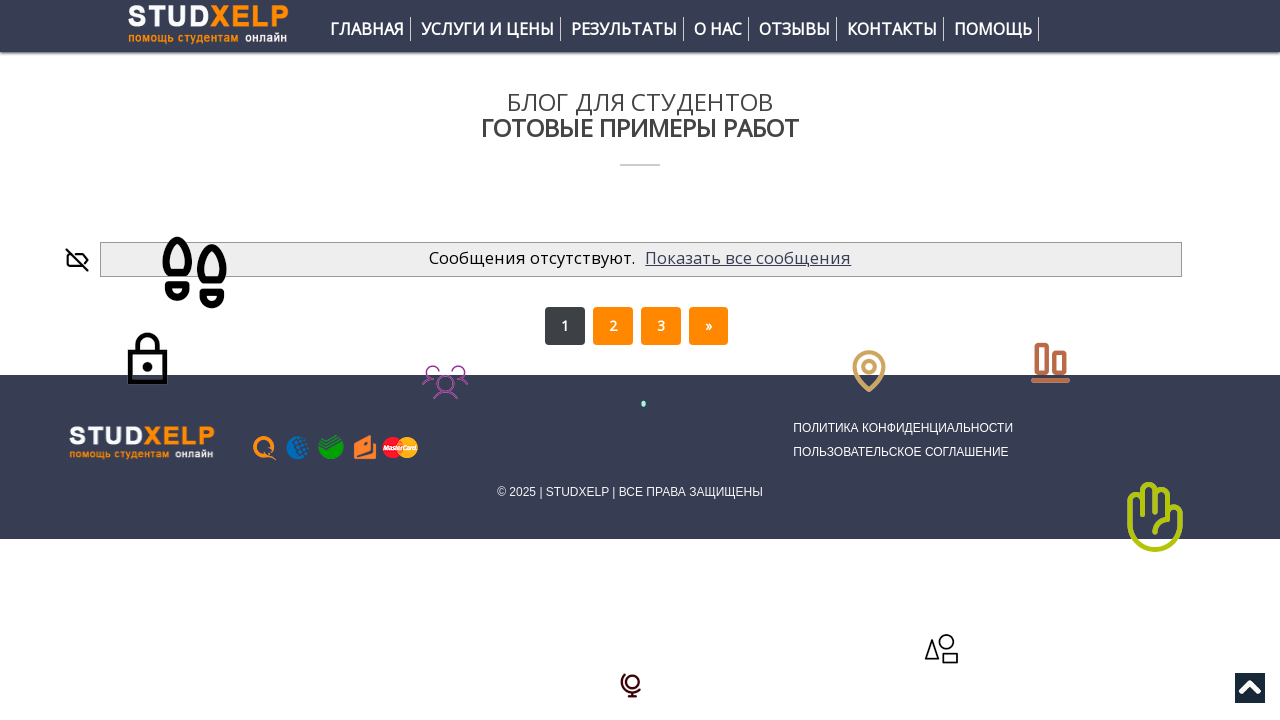  Describe the element at coordinates (1155, 517) in the screenshot. I see `stop or pause an action` at that location.